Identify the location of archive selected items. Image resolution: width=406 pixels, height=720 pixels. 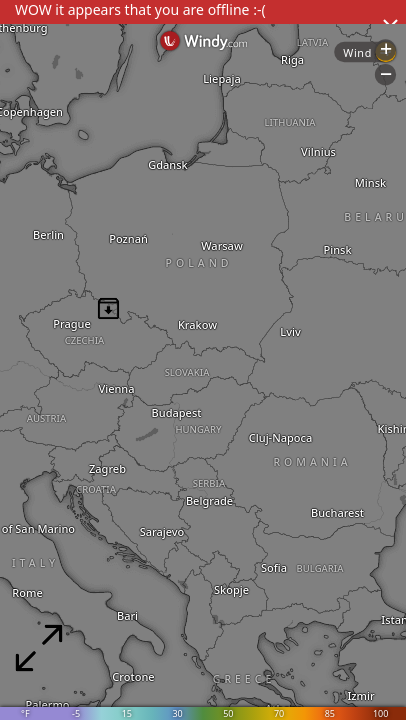
(108, 308).